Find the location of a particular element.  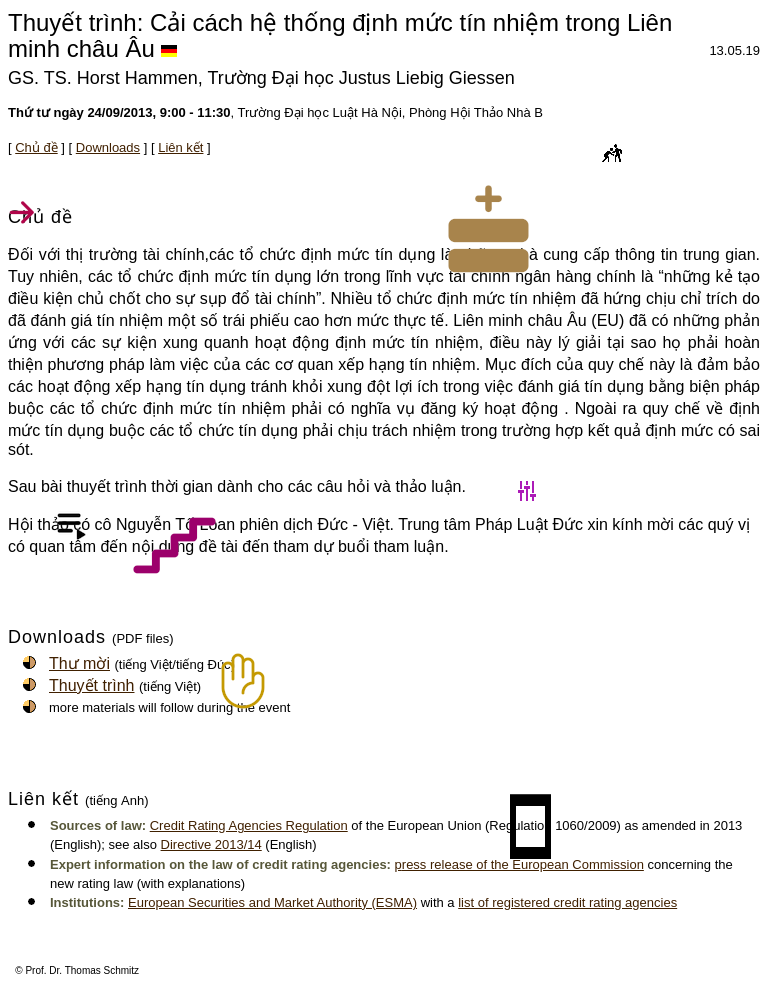

add a new row at the top of a table is located at coordinates (488, 235).